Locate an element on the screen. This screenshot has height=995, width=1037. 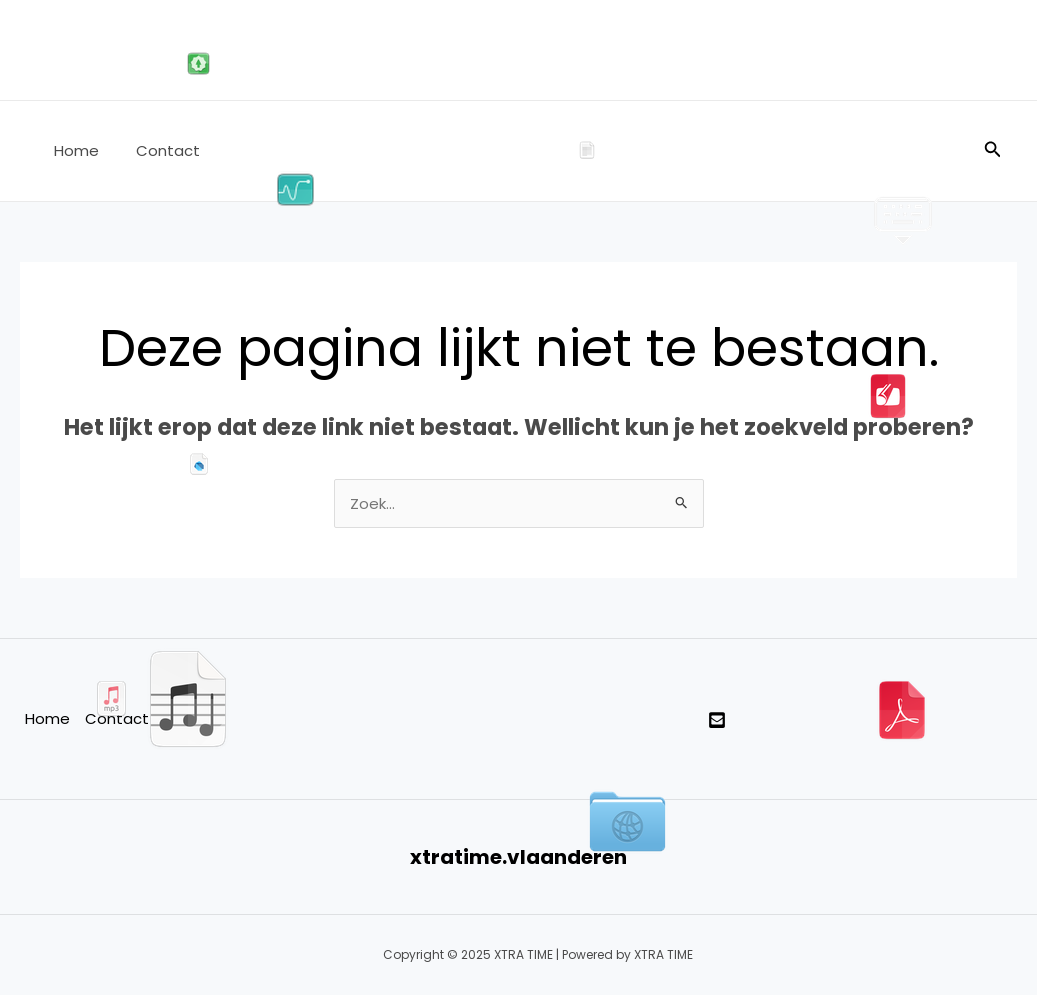
an encapsulated postscript (.eps) file is located at coordinates (888, 396).